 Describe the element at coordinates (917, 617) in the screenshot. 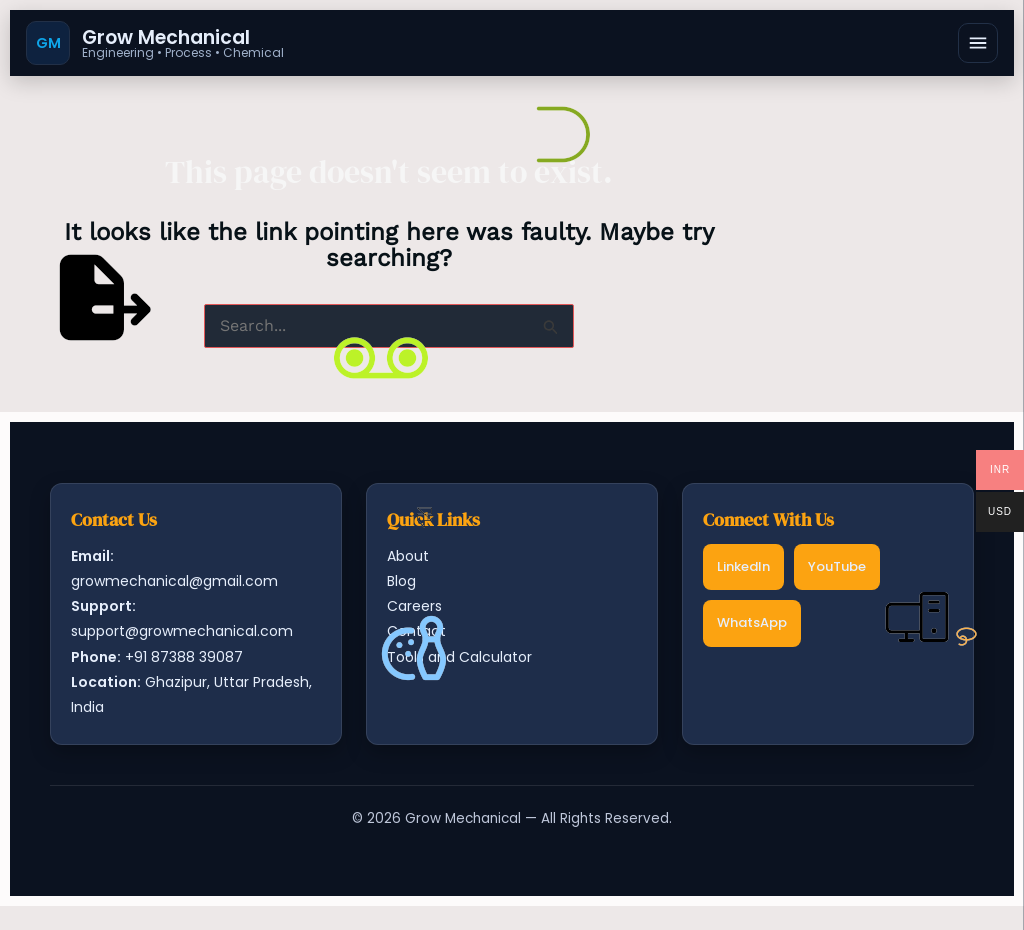

I see `access desktop or PC settings` at that location.